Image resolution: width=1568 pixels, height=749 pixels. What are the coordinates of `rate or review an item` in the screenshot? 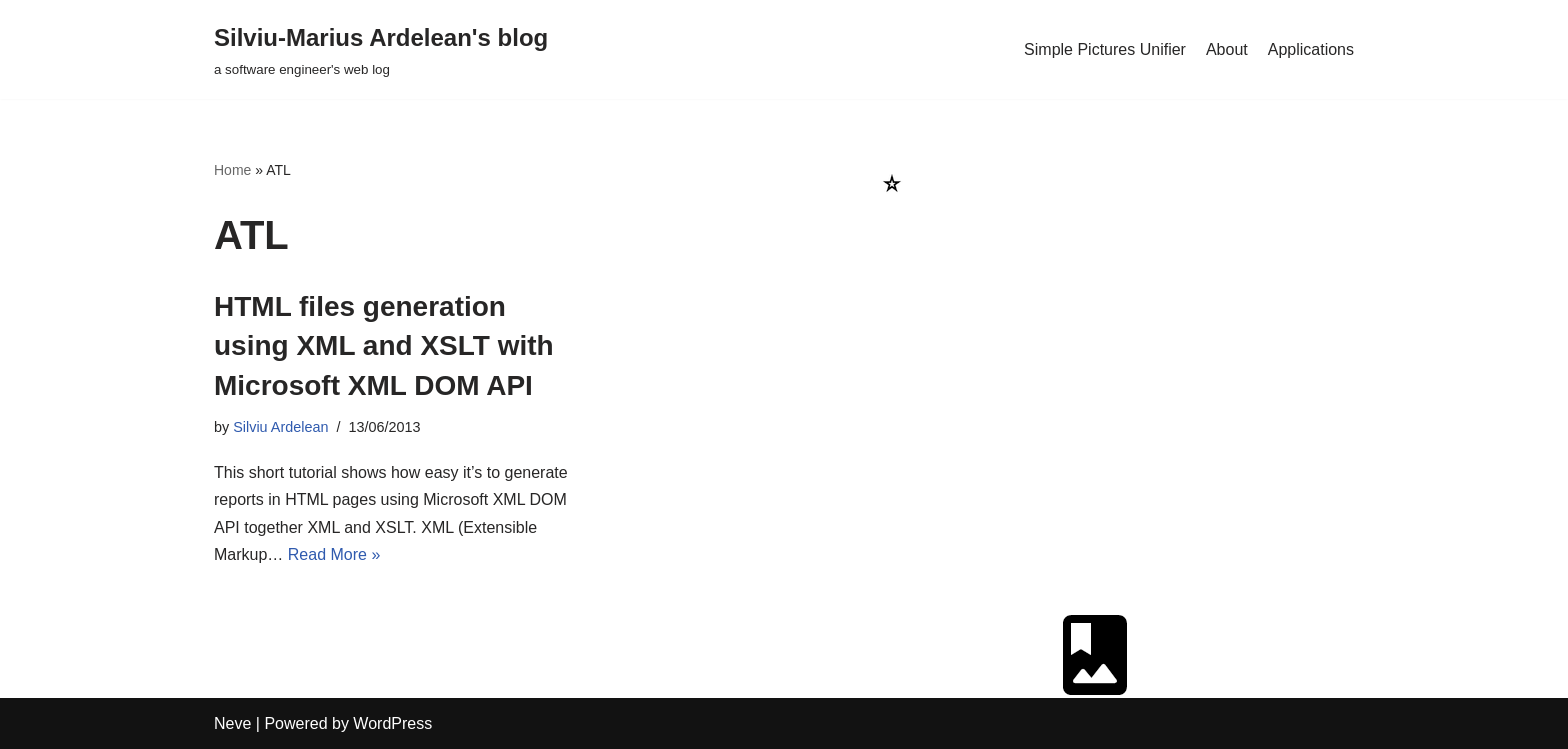 It's located at (892, 183).